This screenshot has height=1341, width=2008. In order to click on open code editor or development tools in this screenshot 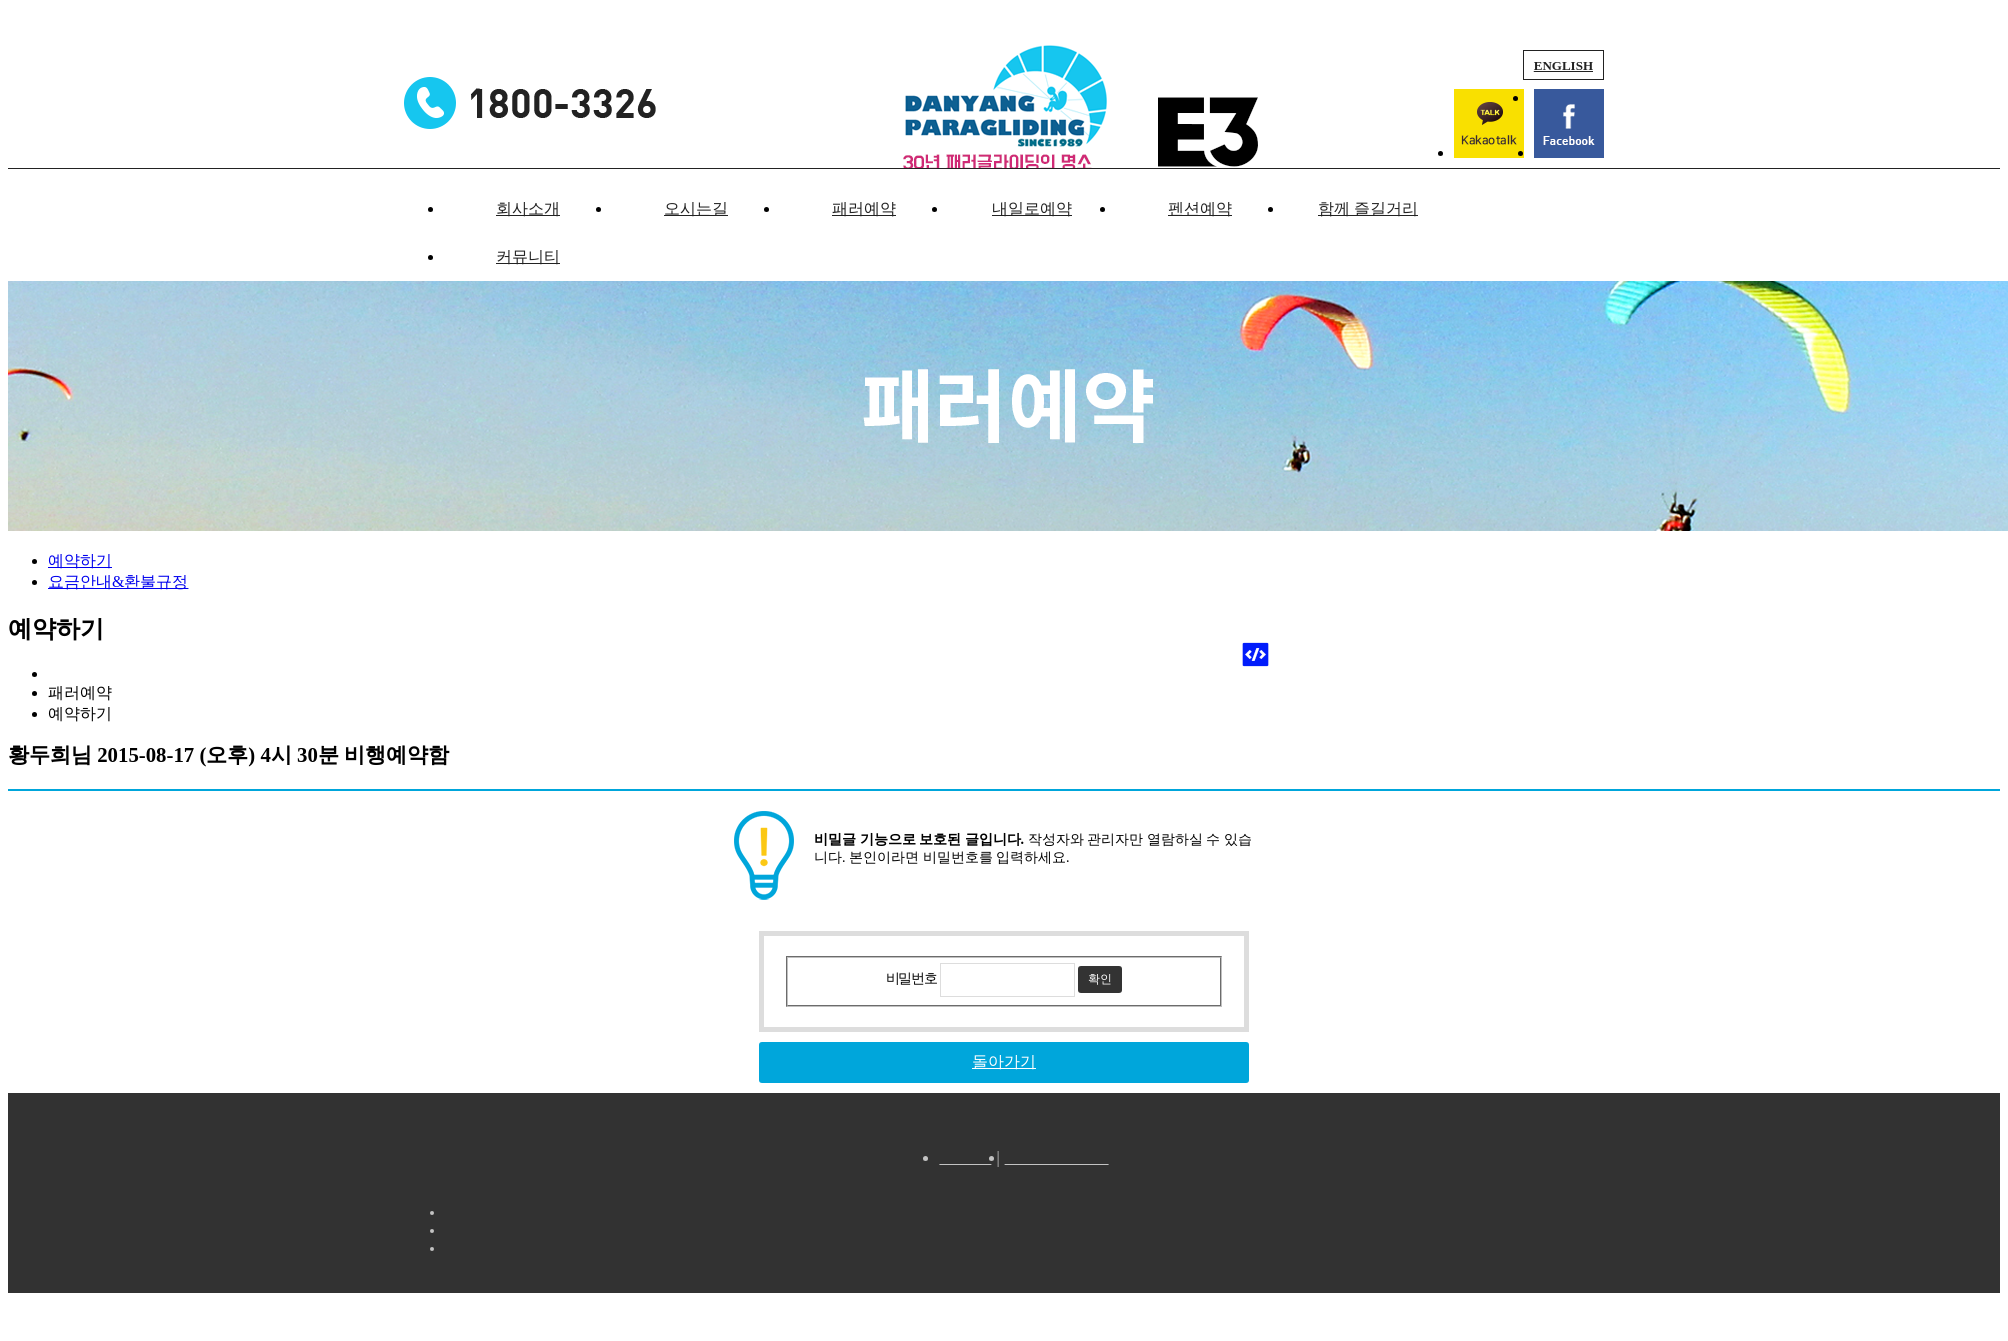, I will do `click(1255, 654)`.